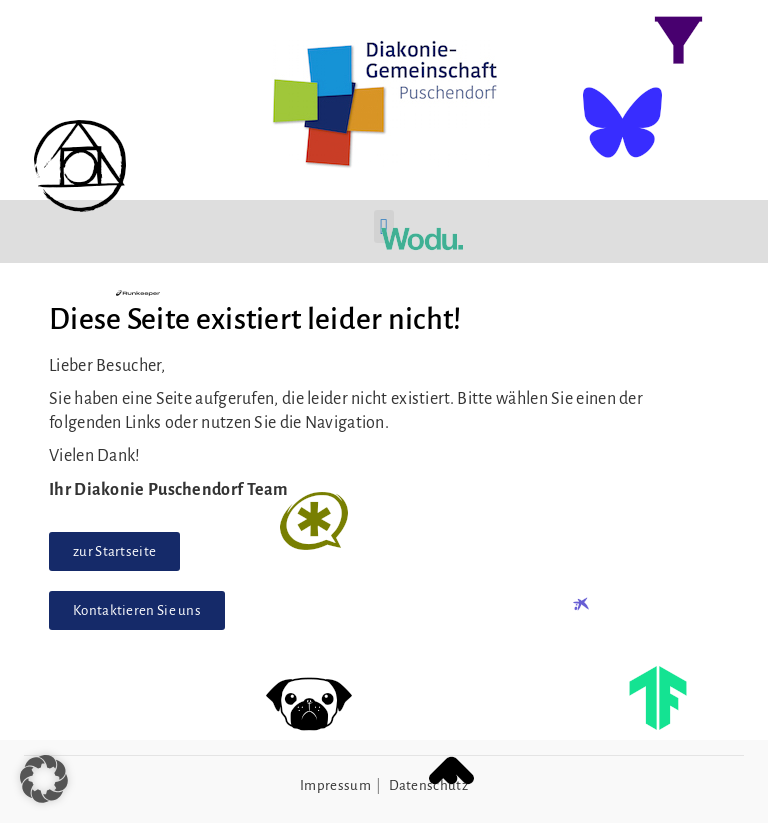 Image resolution: width=768 pixels, height=823 pixels. I want to click on open FontBase font management app, so click(451, 770).